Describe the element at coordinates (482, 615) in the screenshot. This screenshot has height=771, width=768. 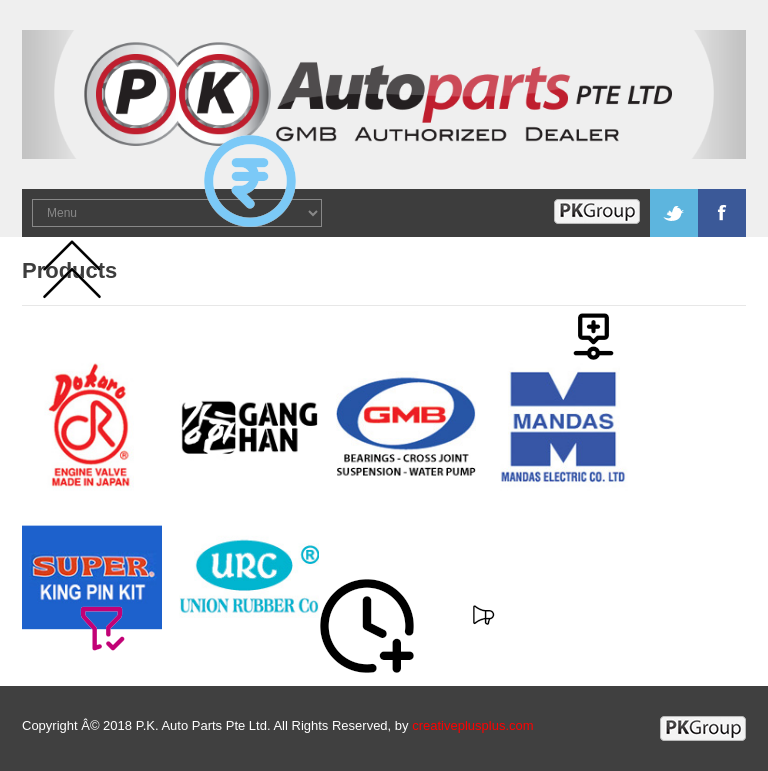
I see `make an announcement or broadcast` at that location.